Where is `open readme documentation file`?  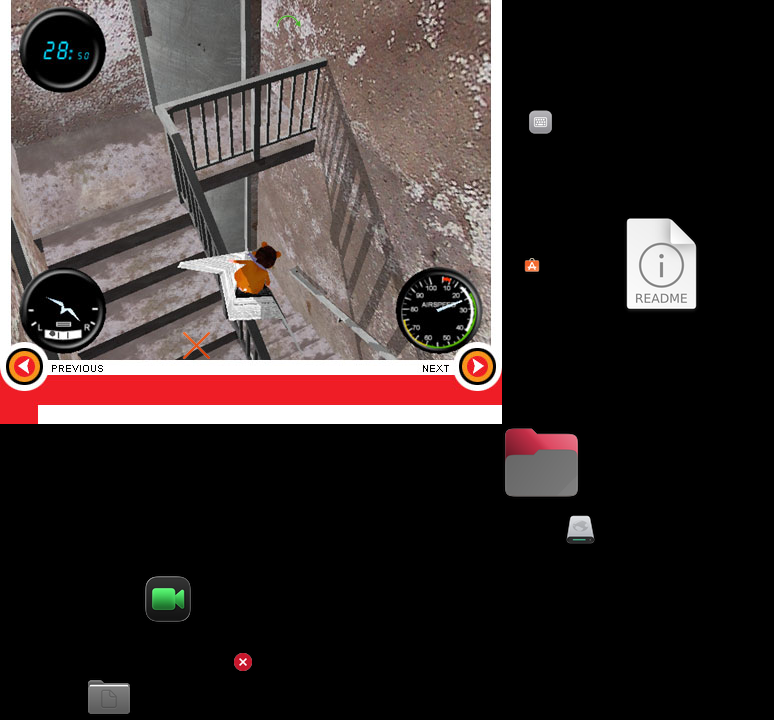
open readme documentation file is located at coordinates (661, 265).